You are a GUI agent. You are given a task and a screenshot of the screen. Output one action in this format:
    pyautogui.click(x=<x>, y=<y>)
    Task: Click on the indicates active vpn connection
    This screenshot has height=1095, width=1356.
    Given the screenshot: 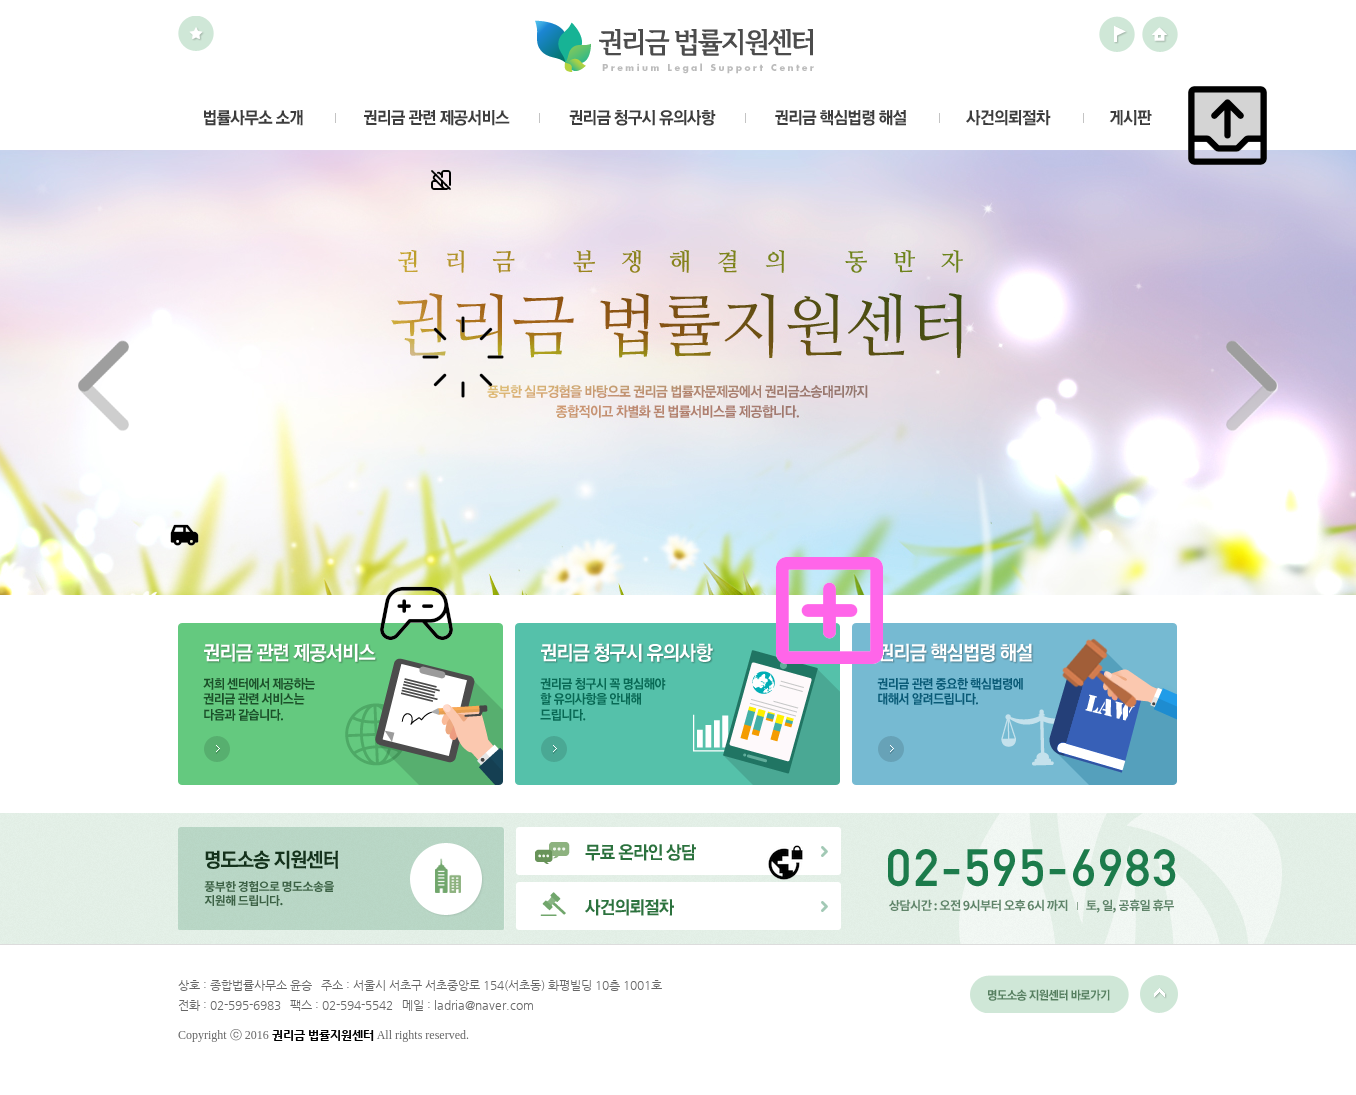 What is the action you would take?
    pyautogui.click(x=785, y=862)
    